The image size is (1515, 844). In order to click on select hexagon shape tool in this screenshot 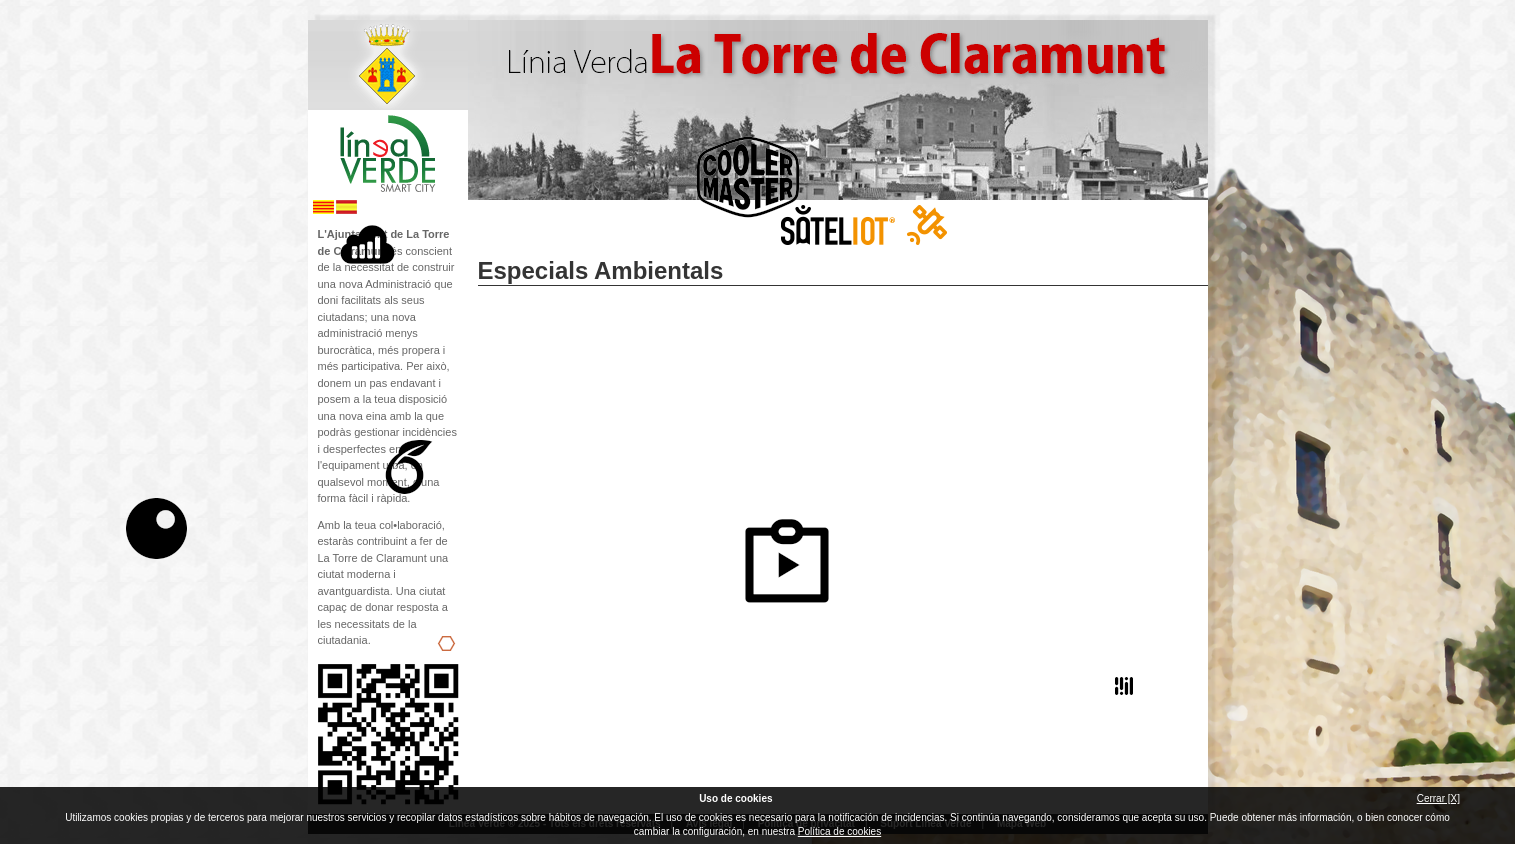, I will do `click(446, 643)`.